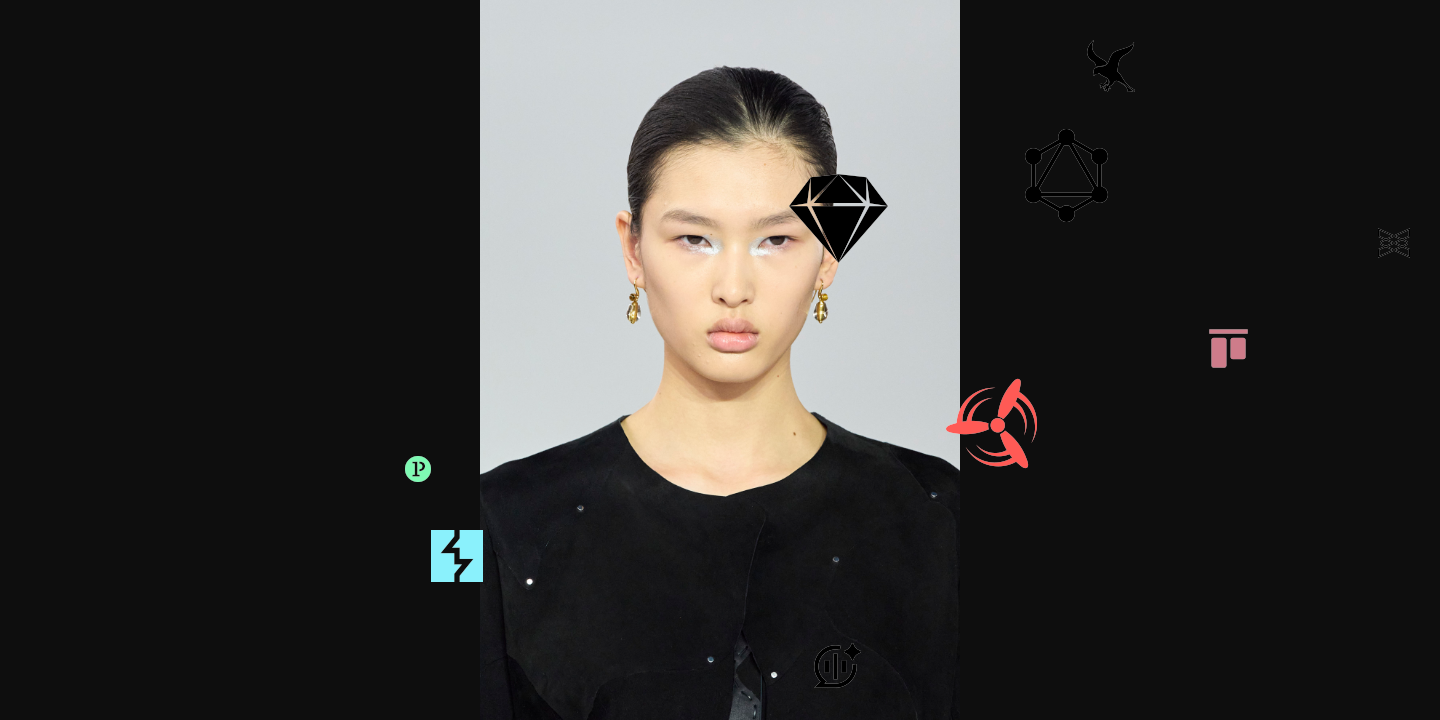 This screenshot has height=720, width=1440. Describe the element at coordinates (838, 218) in the screenshot. I see `open Sketch design app` at that location.